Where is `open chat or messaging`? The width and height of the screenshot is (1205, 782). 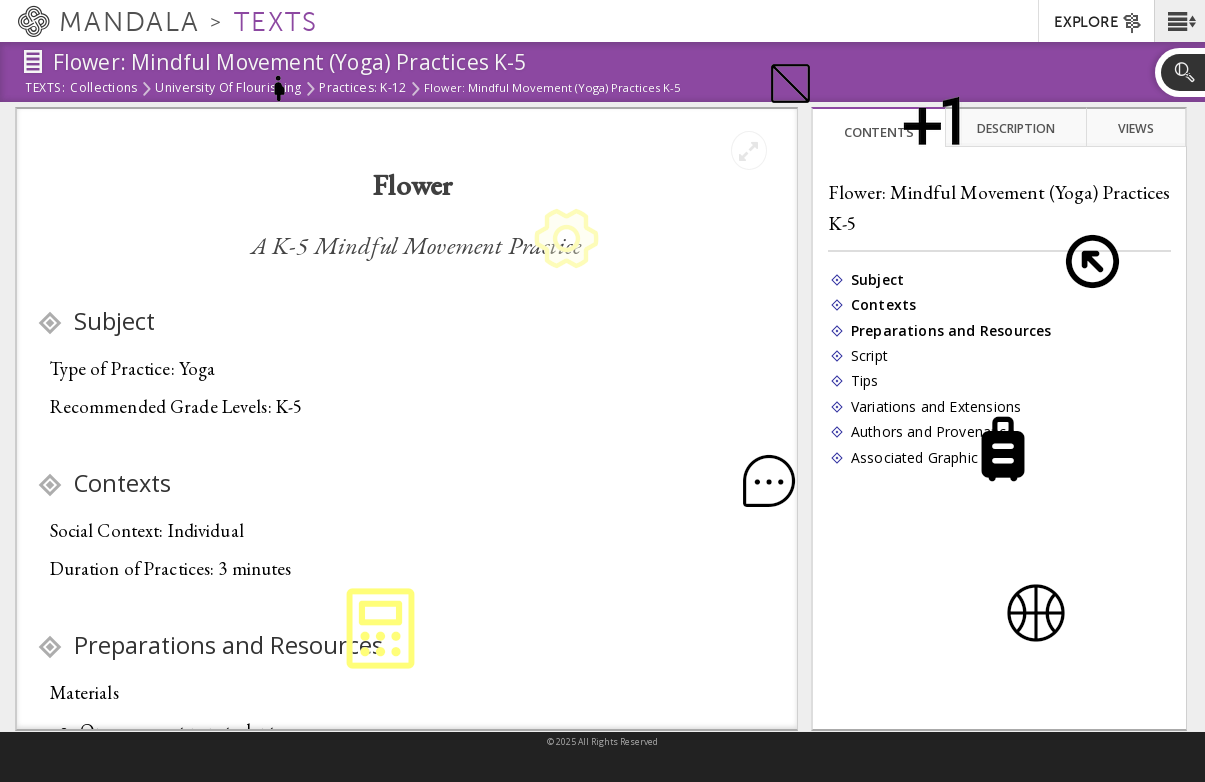 open chat or messaging is located at coordinates (768, 482).